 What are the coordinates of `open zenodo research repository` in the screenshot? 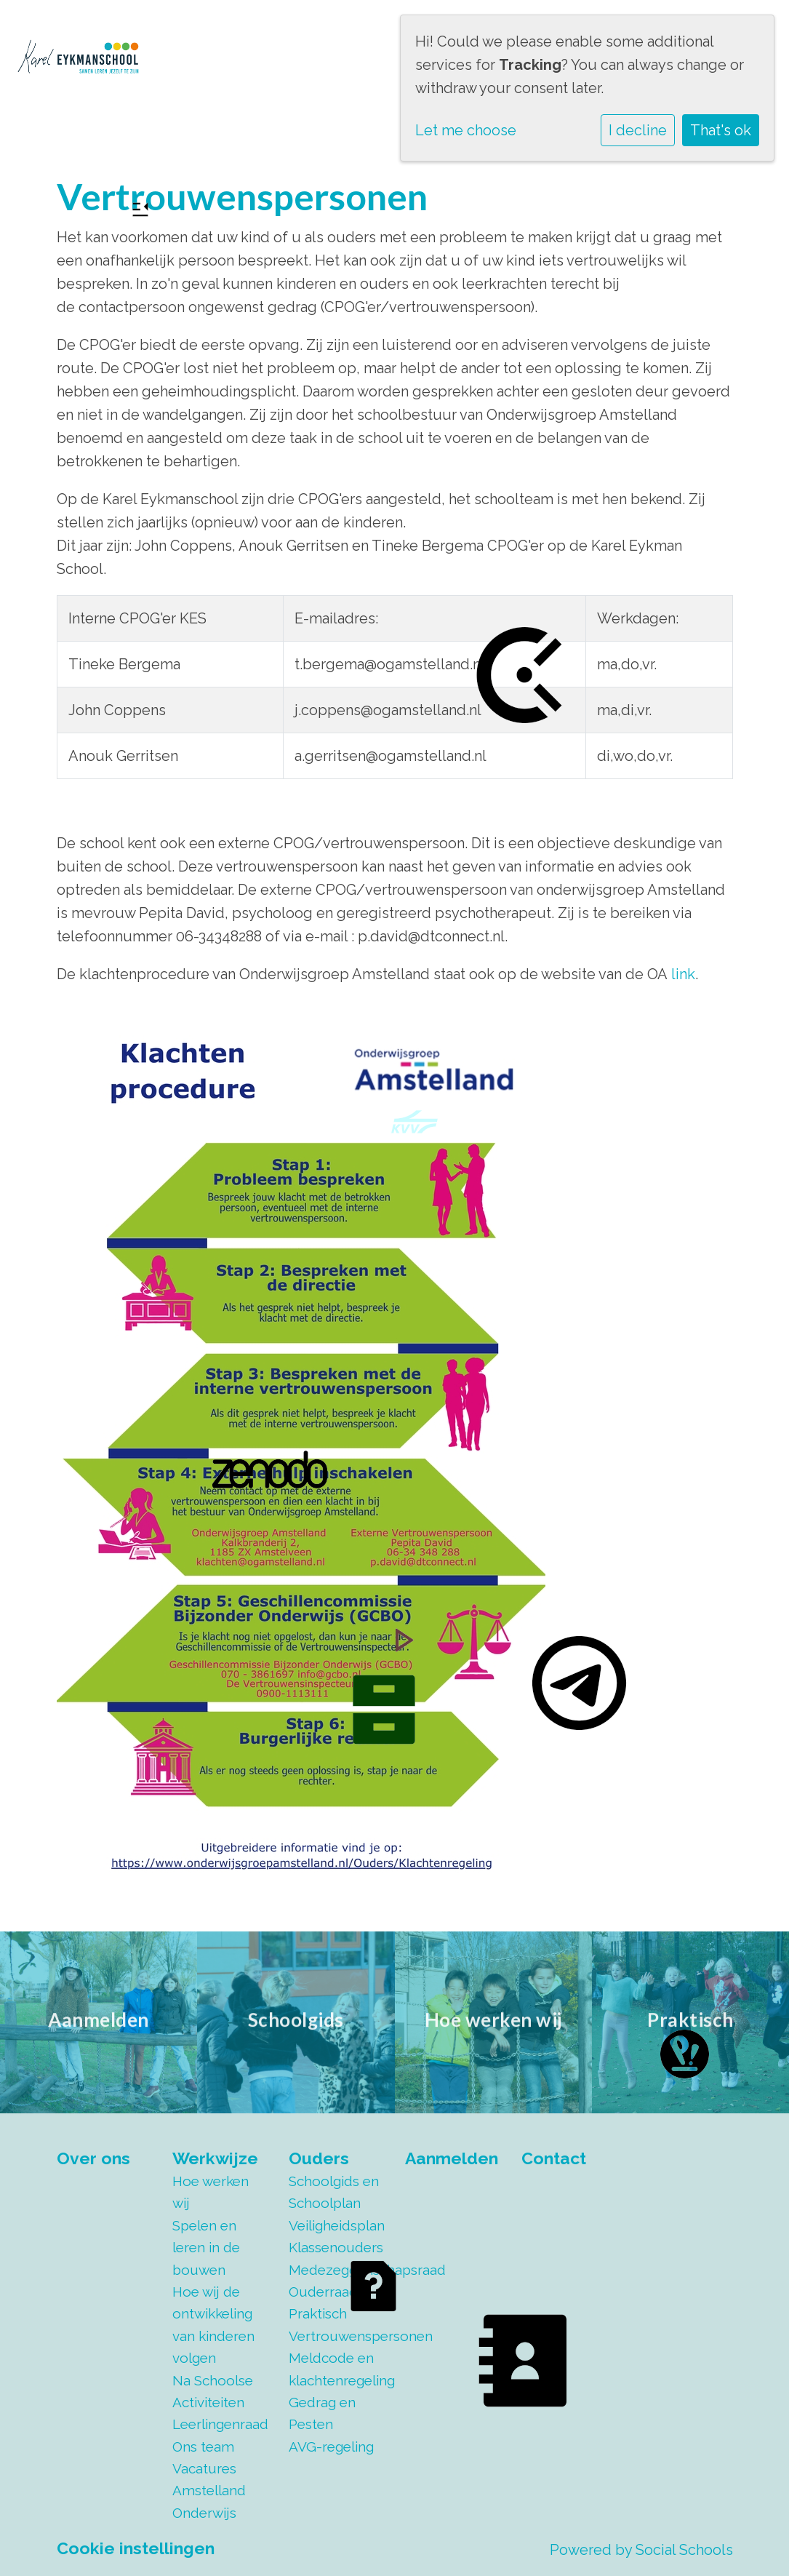 It's located at (270, 1470).